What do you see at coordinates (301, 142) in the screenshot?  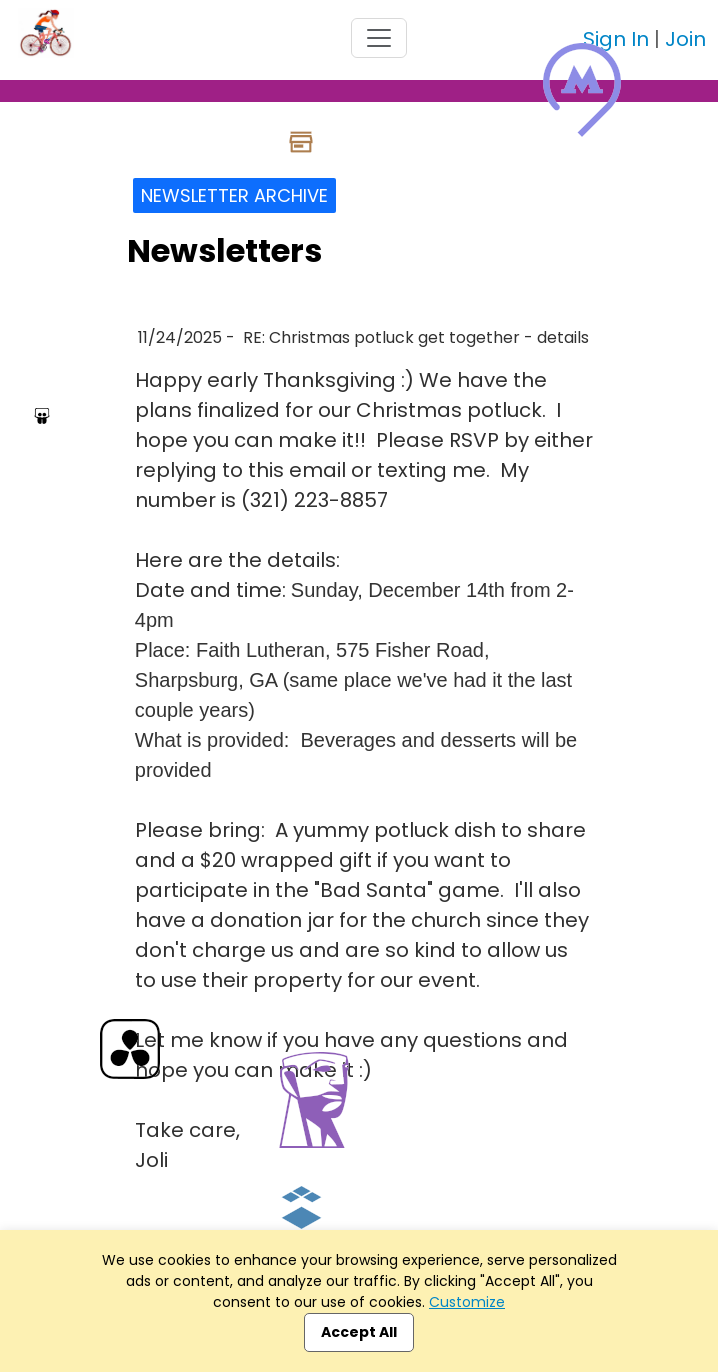 I see `browse or open the store` at bounding box center [301, 142].